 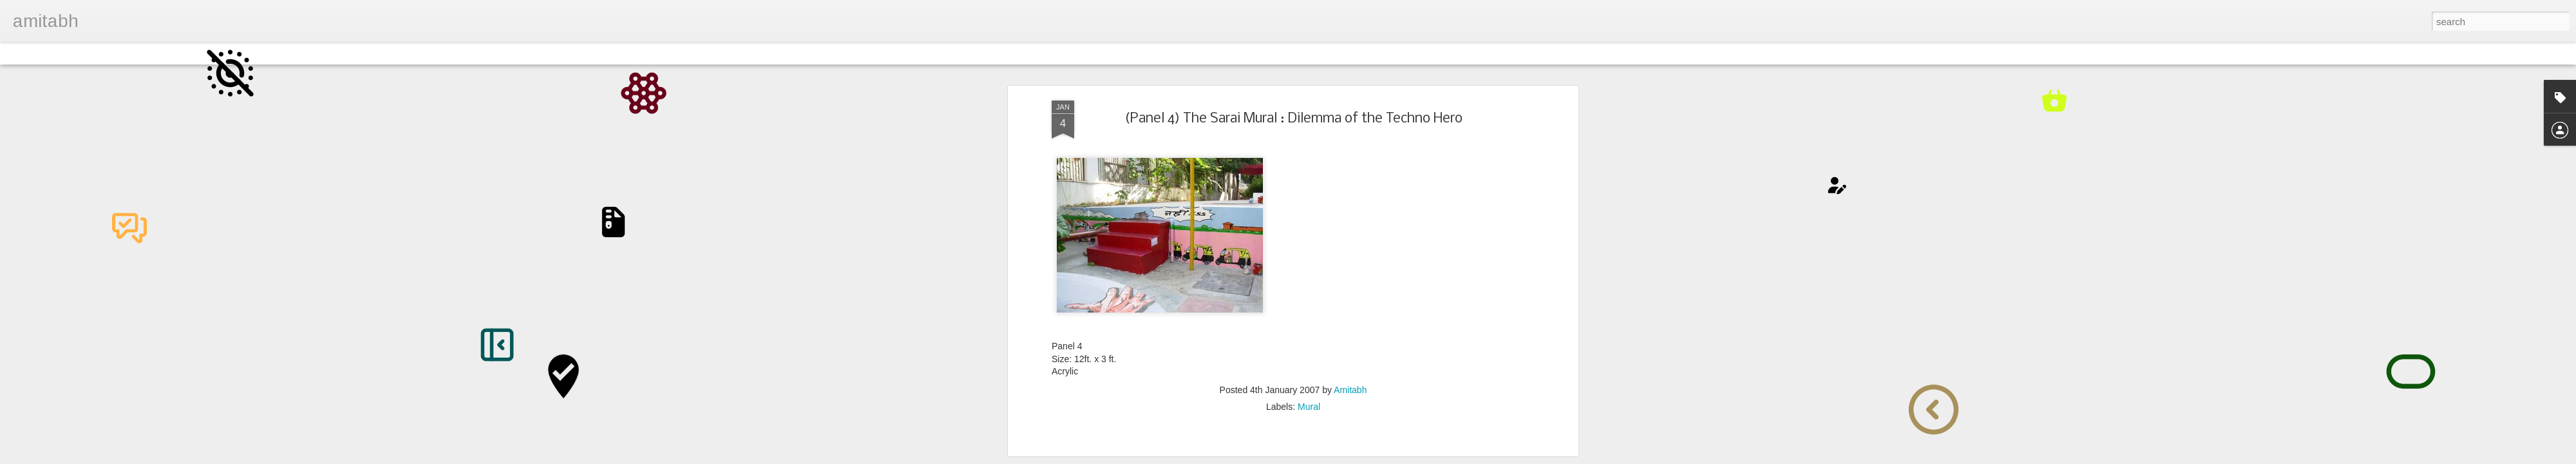 What do you see at coordinates (129, 228) in the screenshot?
I see `indicates a discussion thread has been closed` at bounding box center [129, 228].